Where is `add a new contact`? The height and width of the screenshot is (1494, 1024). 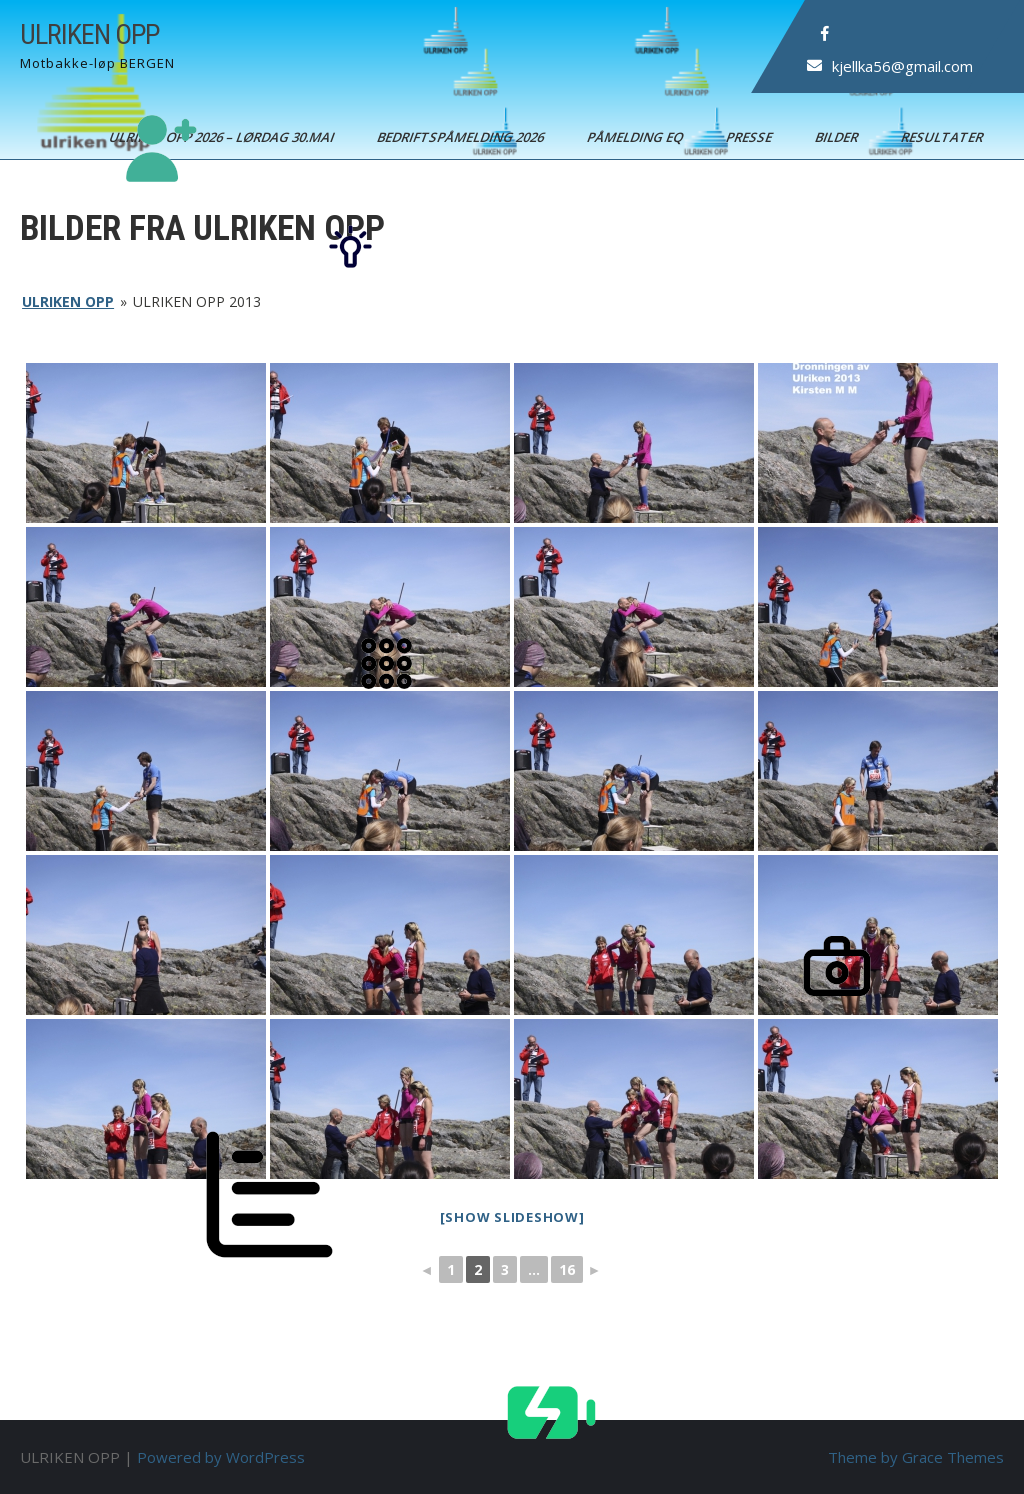
add a new contact is located at coordinates (159, 148).